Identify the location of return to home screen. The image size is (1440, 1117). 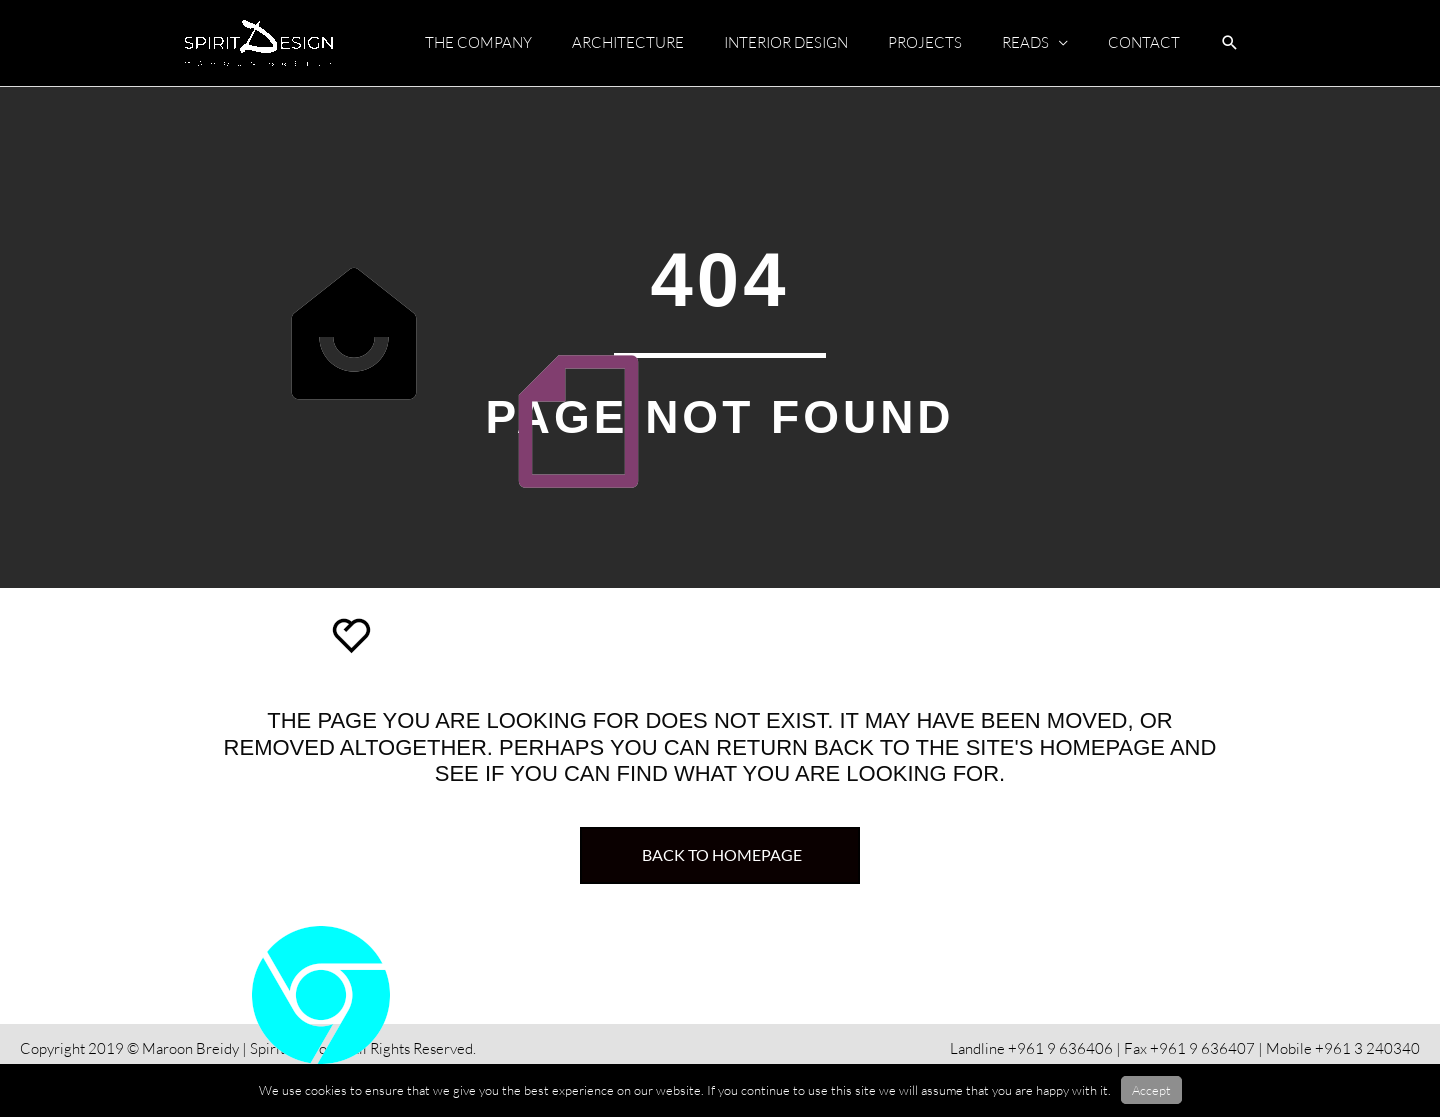
(354, 337).